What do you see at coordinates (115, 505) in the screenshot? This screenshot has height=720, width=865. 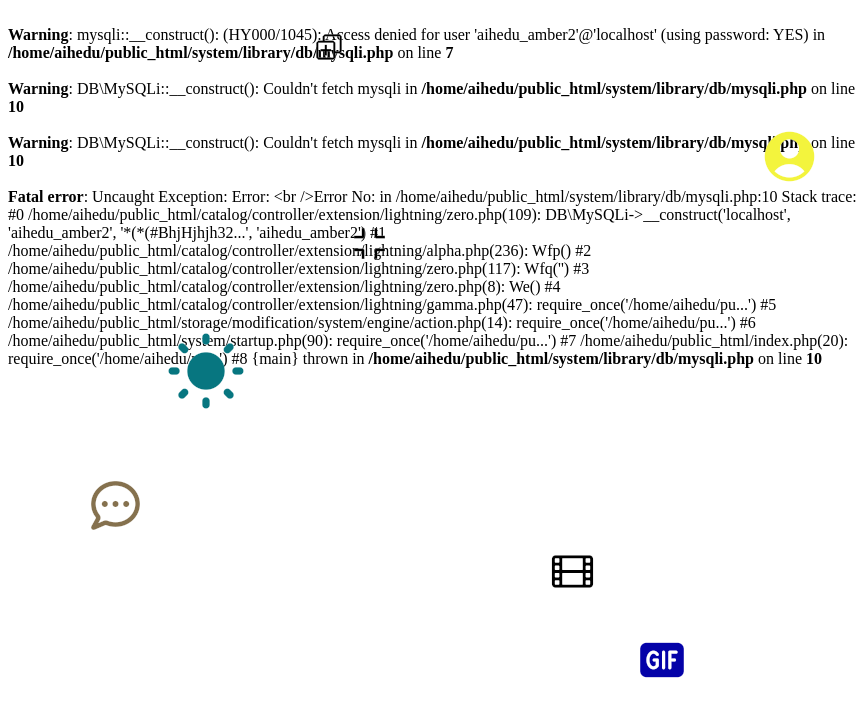 I see `open the comments section` at bounding box center [115, 505].